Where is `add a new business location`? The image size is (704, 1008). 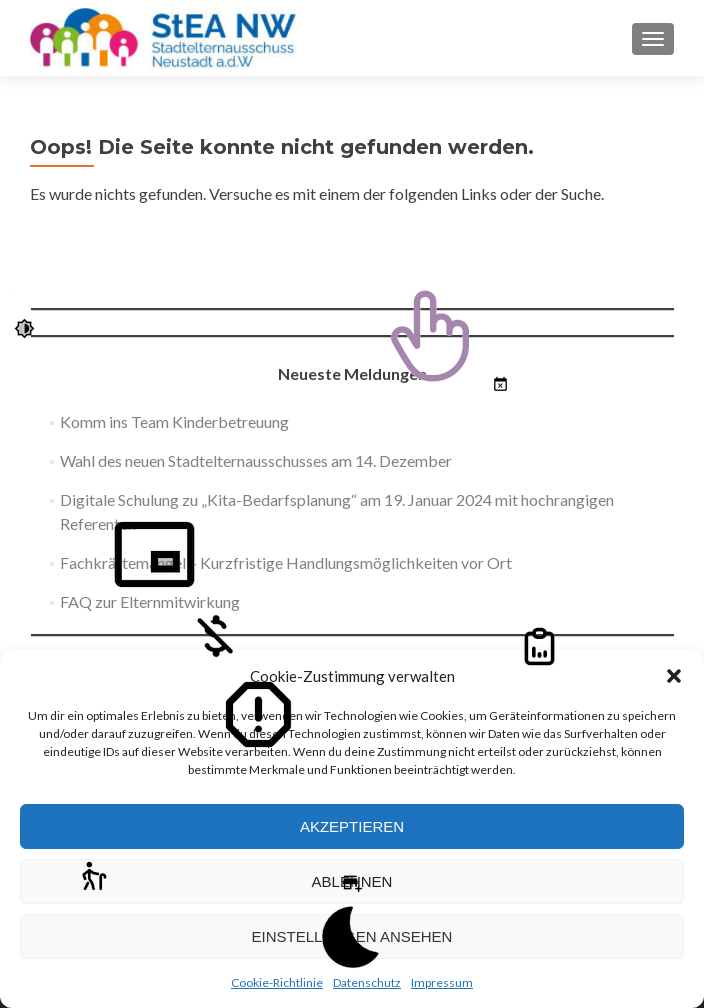
add a new business location is located at coordinates (352, 882).